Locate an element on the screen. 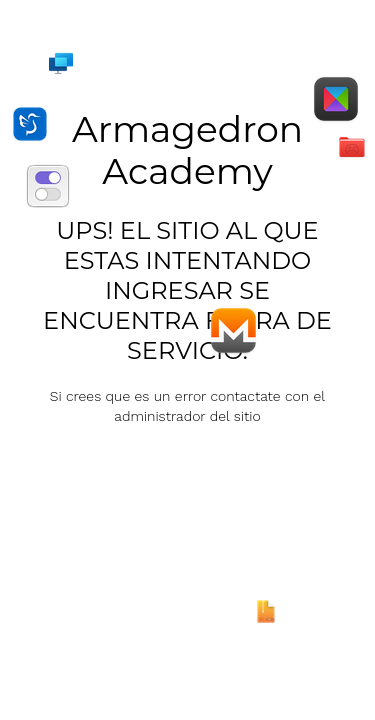  launch gnome tetravex puzzle game is located at coordinates (336, 99).